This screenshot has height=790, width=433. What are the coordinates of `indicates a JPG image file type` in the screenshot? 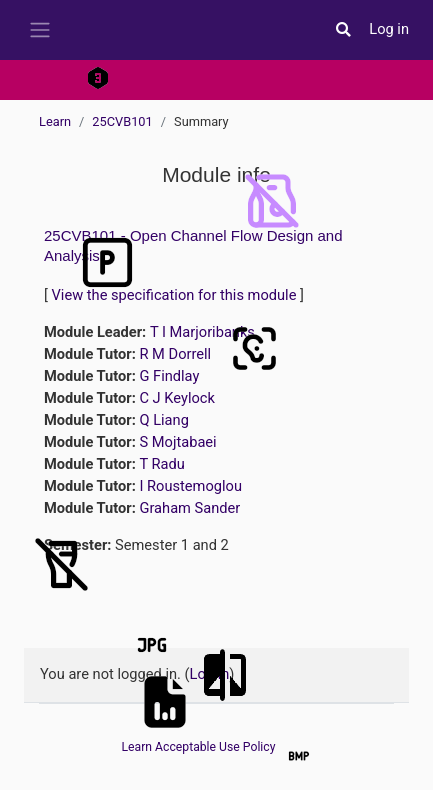 It's located at (152, 645).